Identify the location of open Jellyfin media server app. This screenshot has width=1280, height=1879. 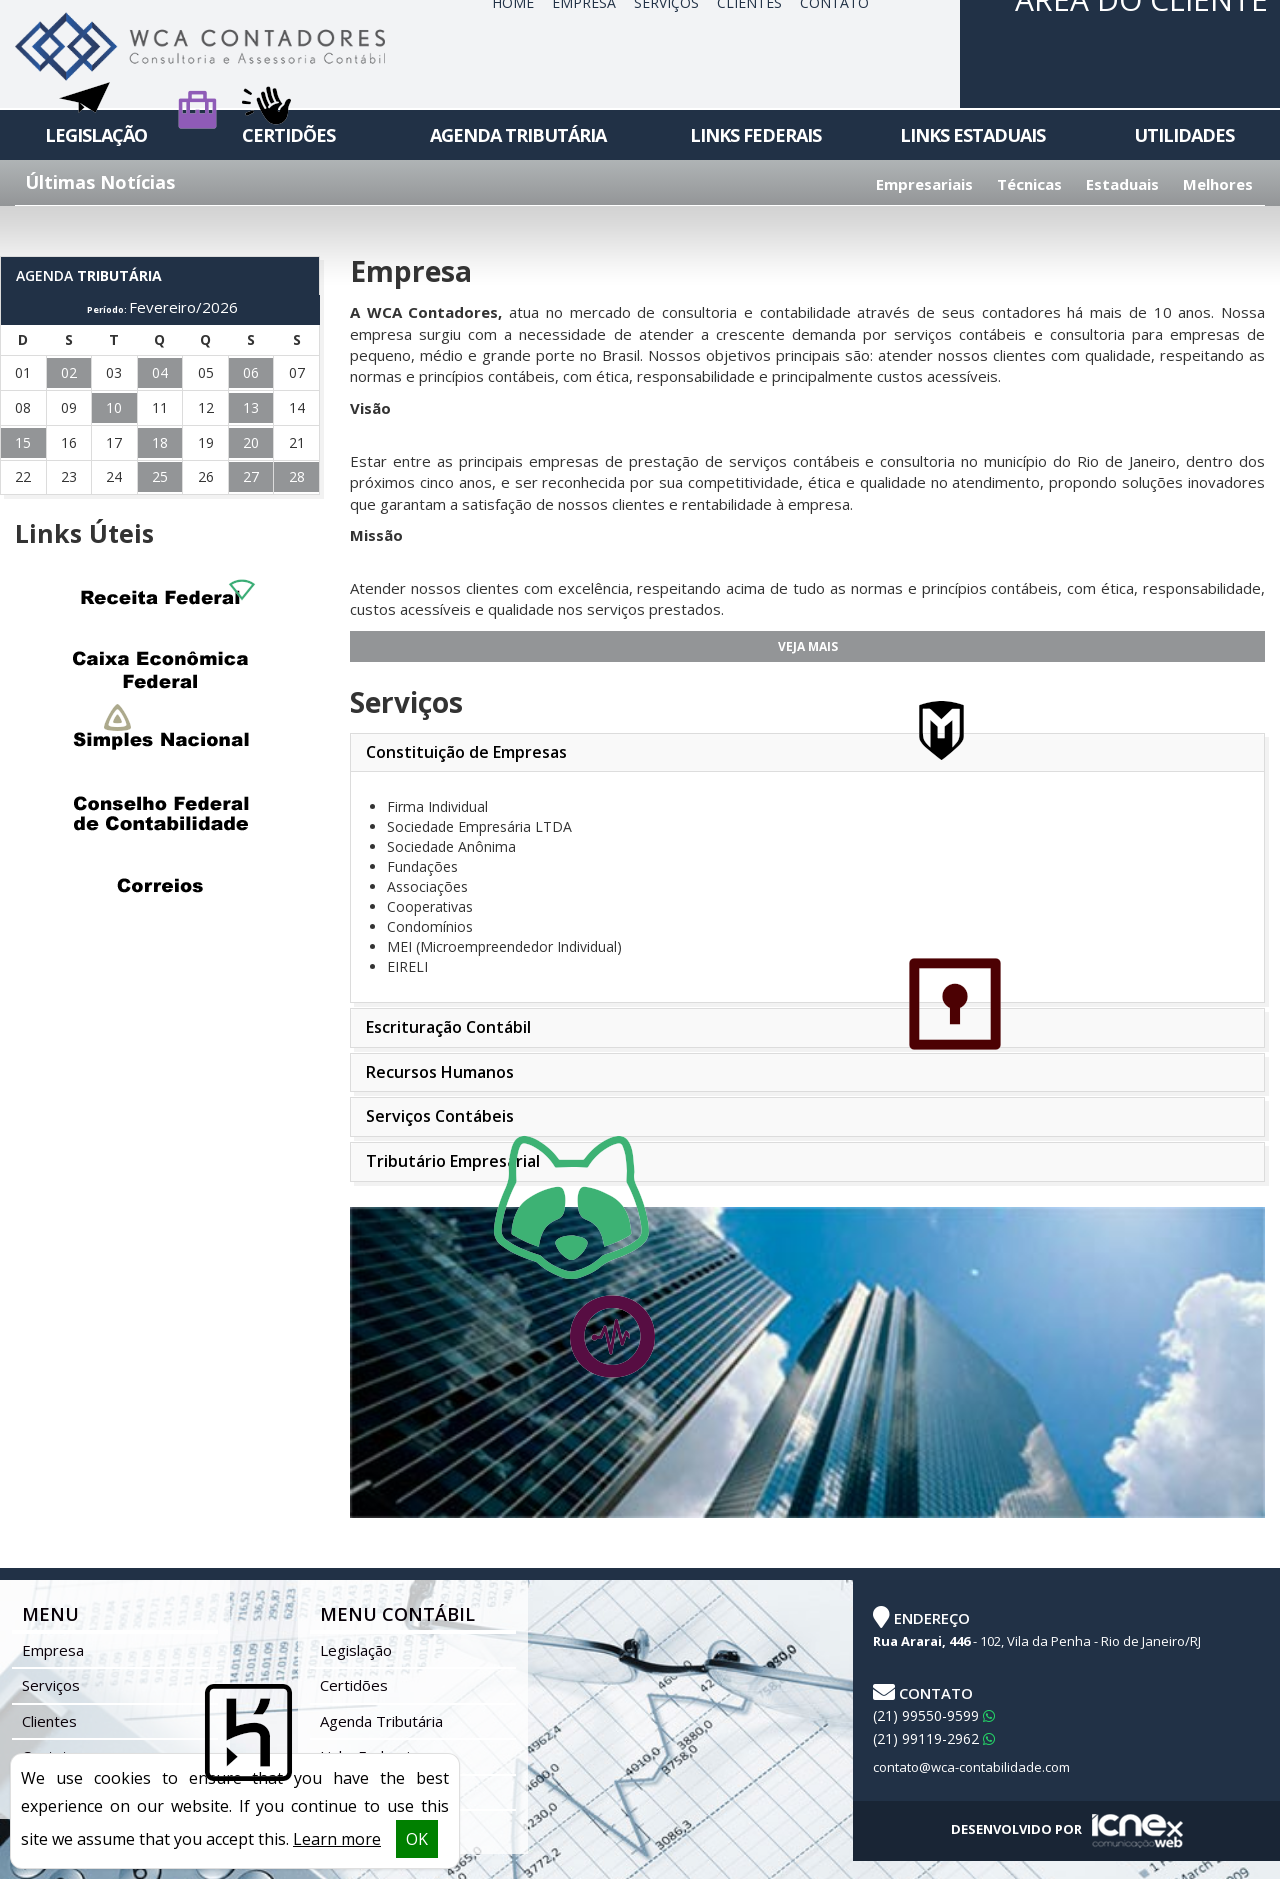
(117, 717).